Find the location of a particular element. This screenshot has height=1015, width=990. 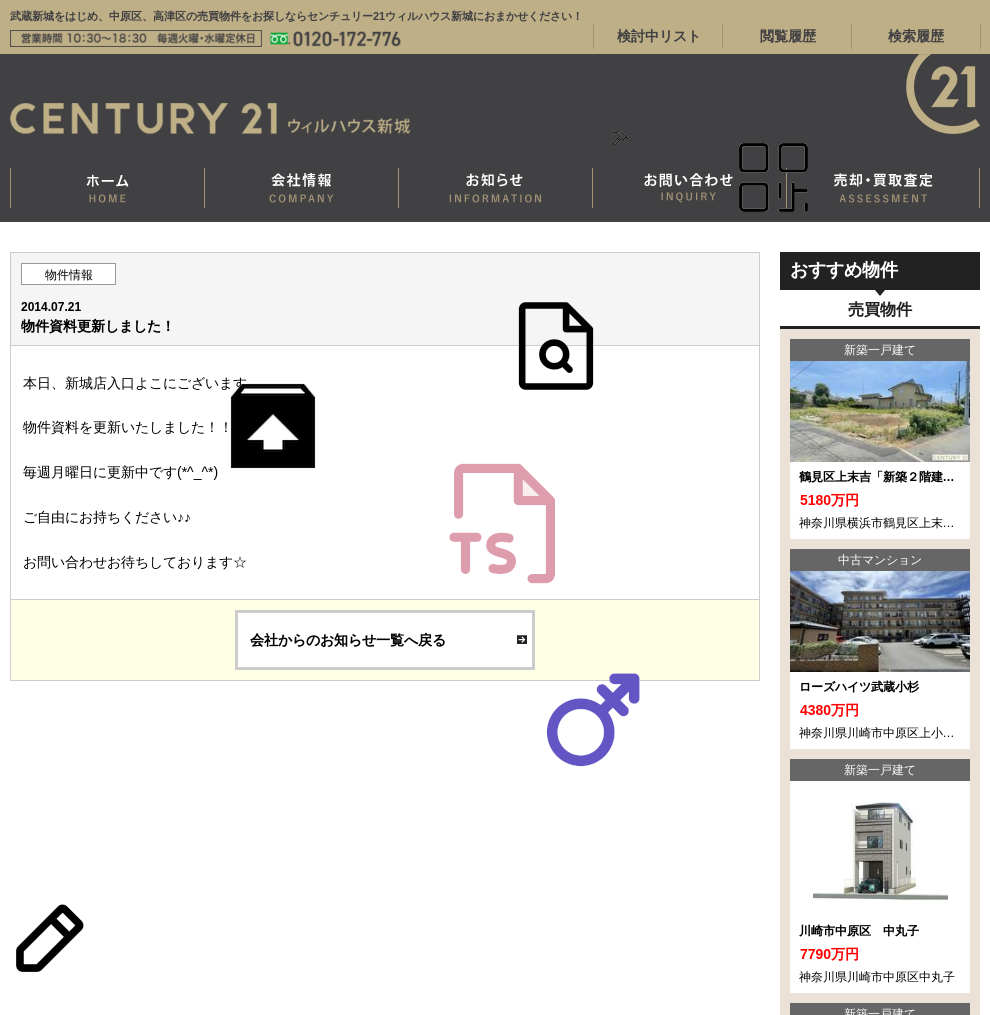

access tools or settings is located at coordinates (619, 139).